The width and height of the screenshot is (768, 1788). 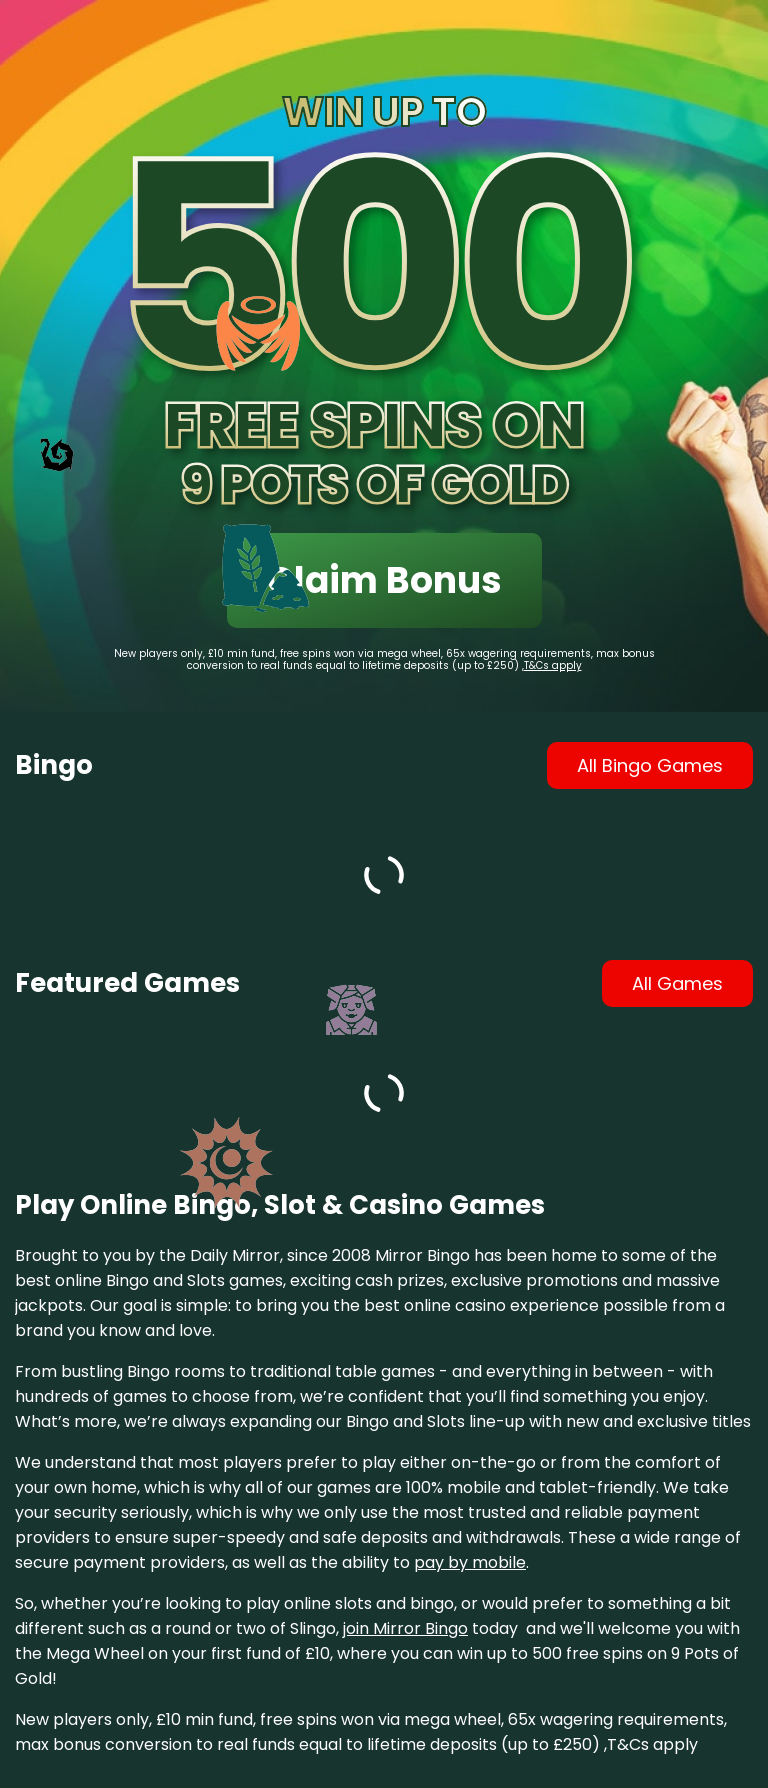 I want to click on indicates grain or wheat ingredient, so click(x=265, y=567).